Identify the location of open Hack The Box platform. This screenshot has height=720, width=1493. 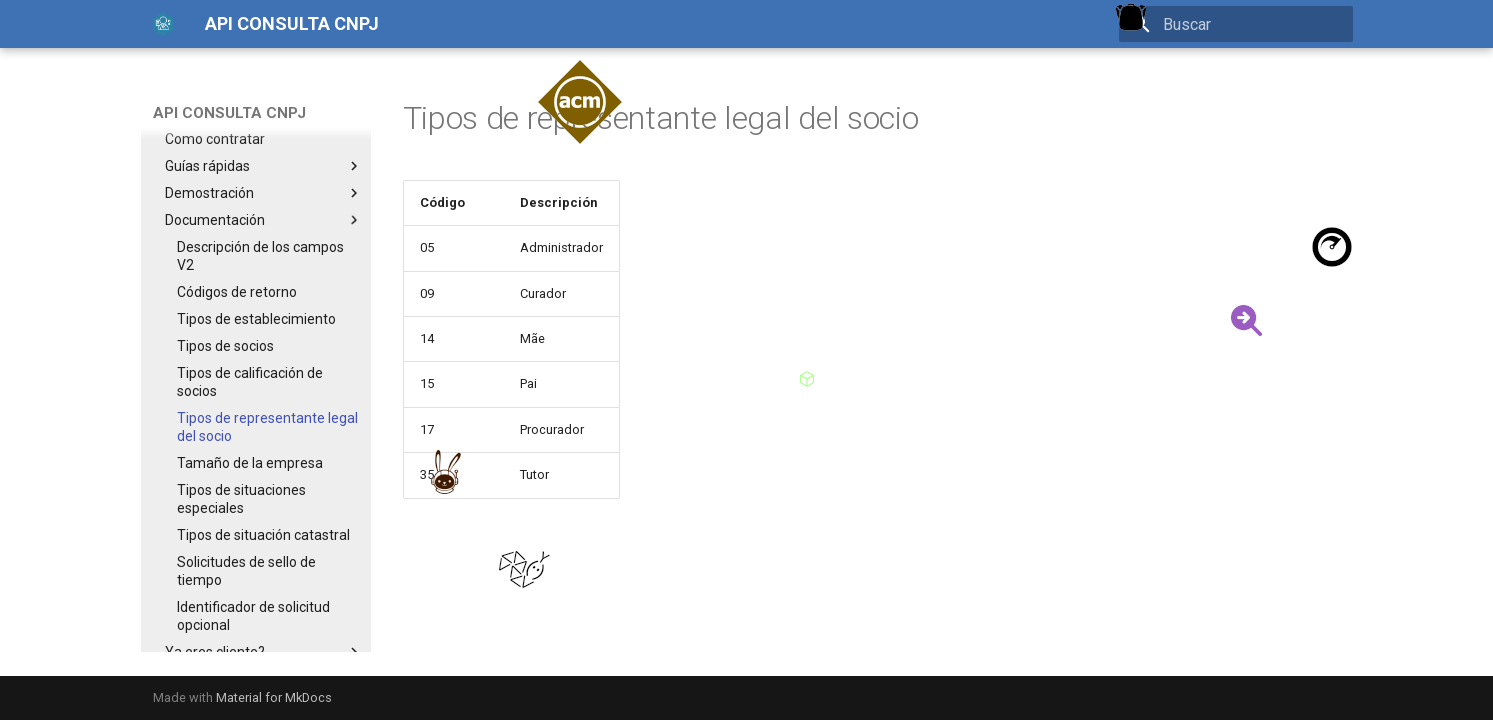
(807, 379).